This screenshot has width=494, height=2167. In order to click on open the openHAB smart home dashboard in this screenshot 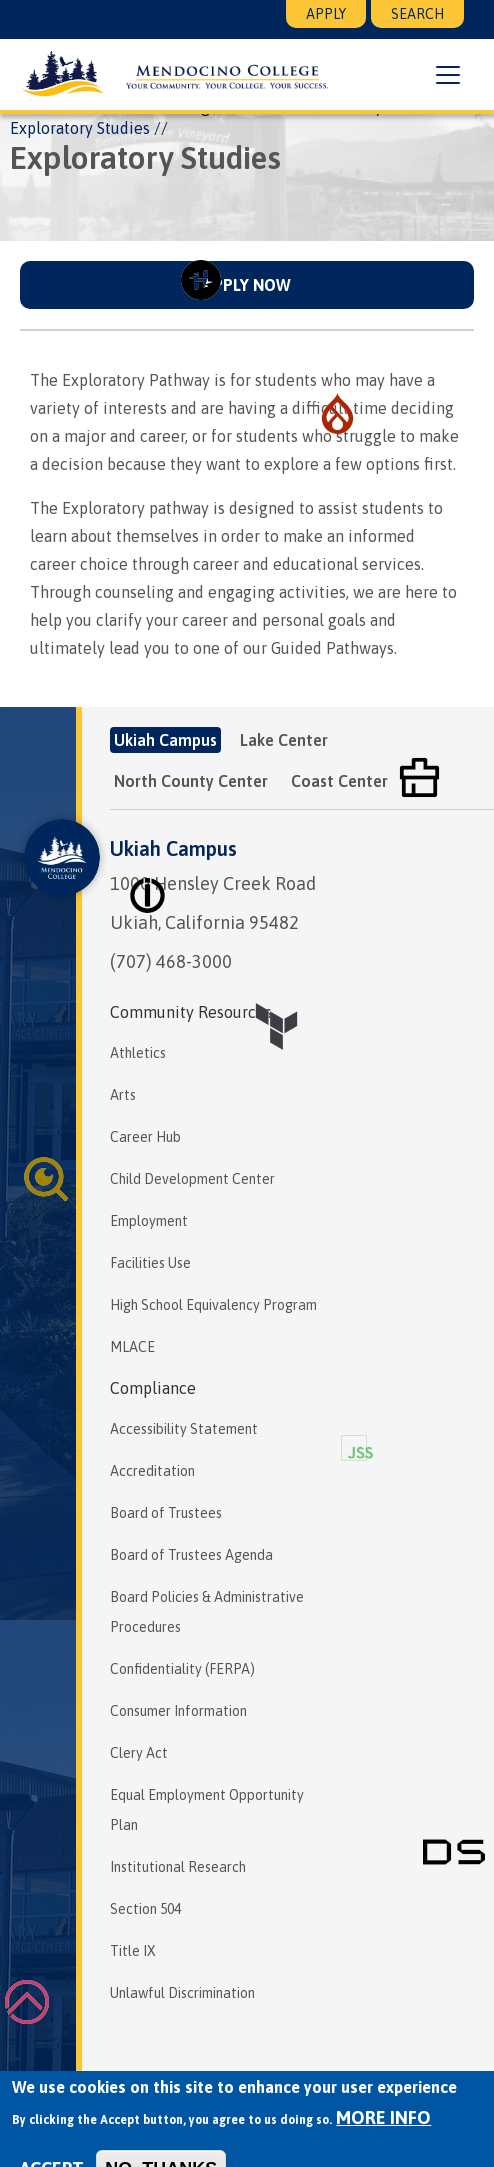, I will do `click(27, 2002)`.